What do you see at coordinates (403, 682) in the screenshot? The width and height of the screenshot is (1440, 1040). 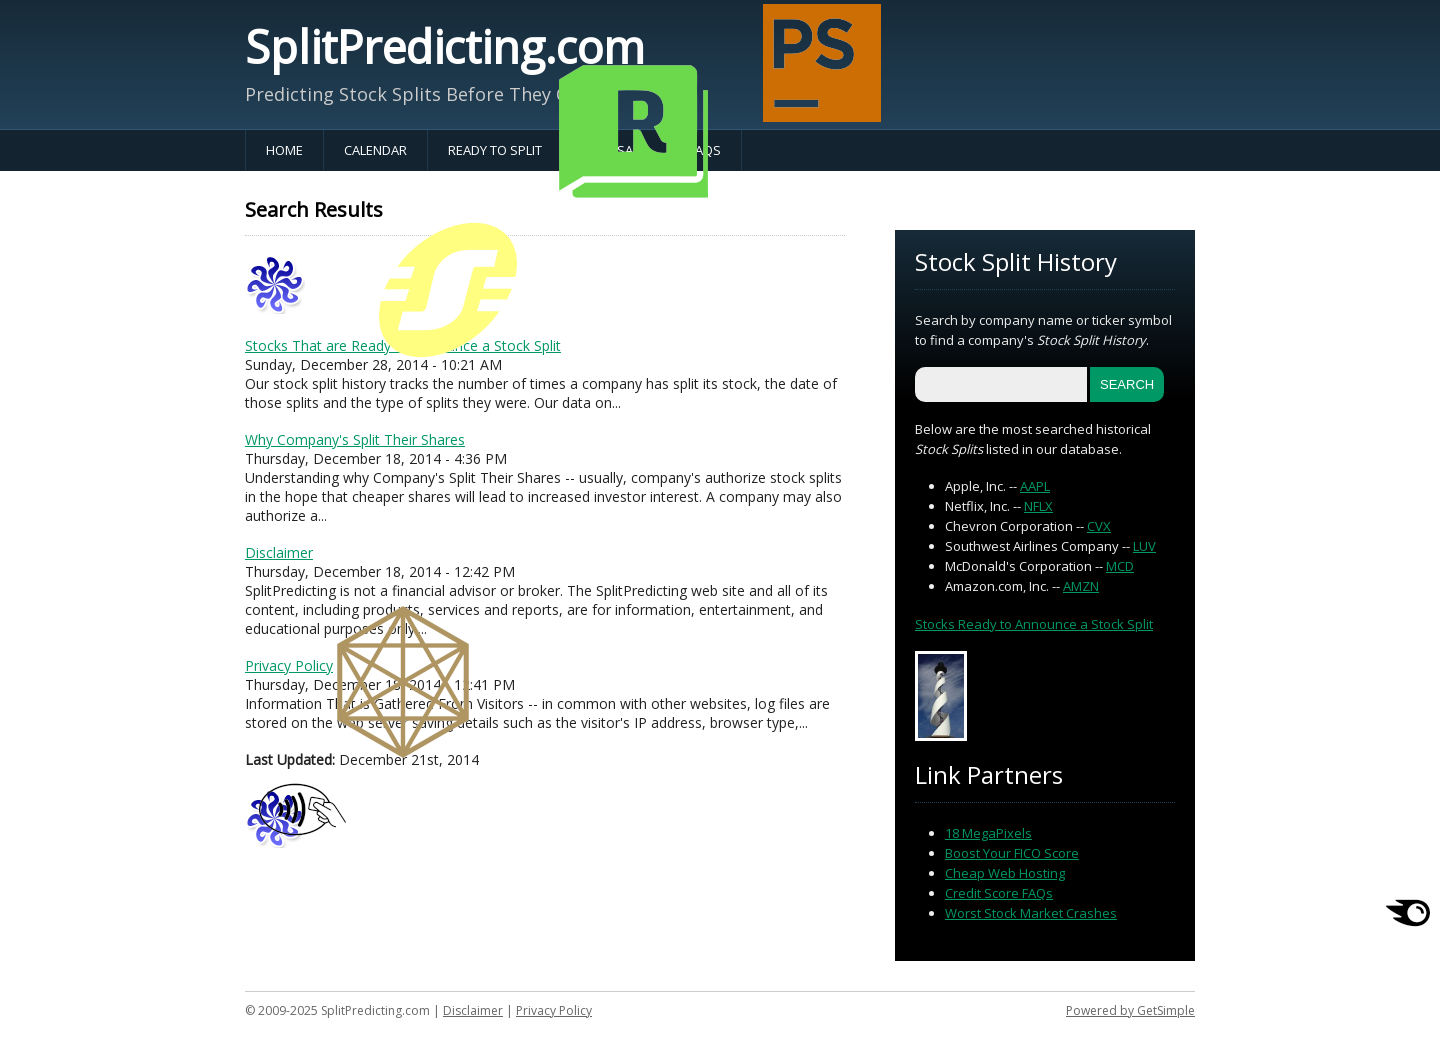 I see `OpenJS Foundation logo` at bounding box center [403, 682].